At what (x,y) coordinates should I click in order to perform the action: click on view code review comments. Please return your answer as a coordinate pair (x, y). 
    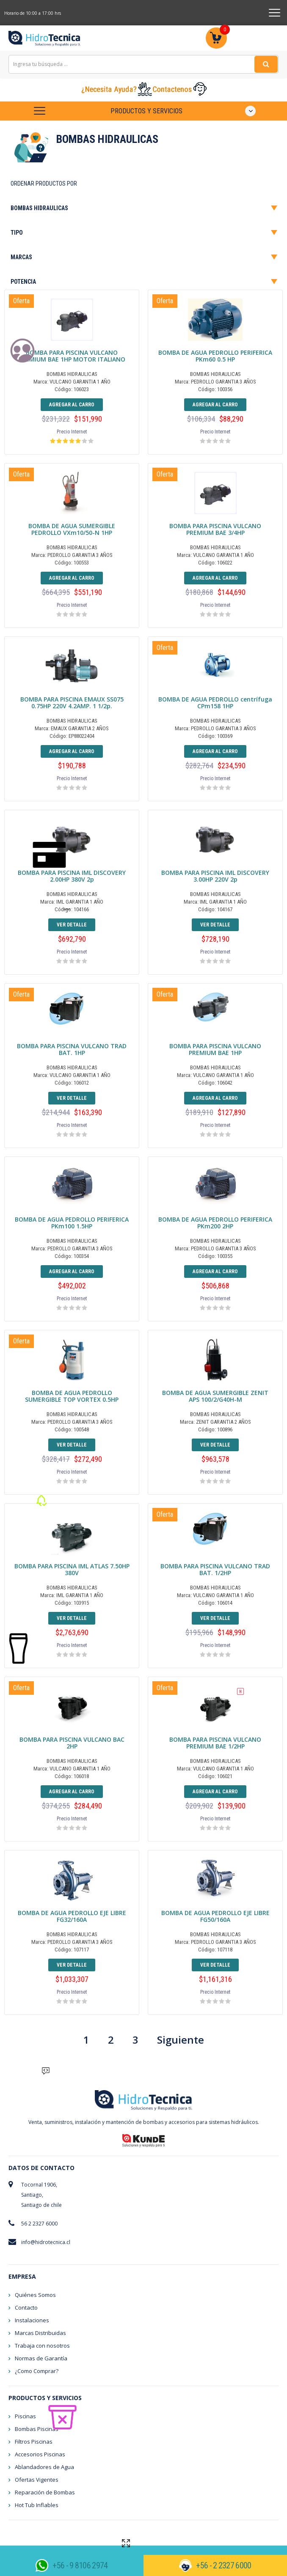
    Looking at the image, I should click on (46, 2071).